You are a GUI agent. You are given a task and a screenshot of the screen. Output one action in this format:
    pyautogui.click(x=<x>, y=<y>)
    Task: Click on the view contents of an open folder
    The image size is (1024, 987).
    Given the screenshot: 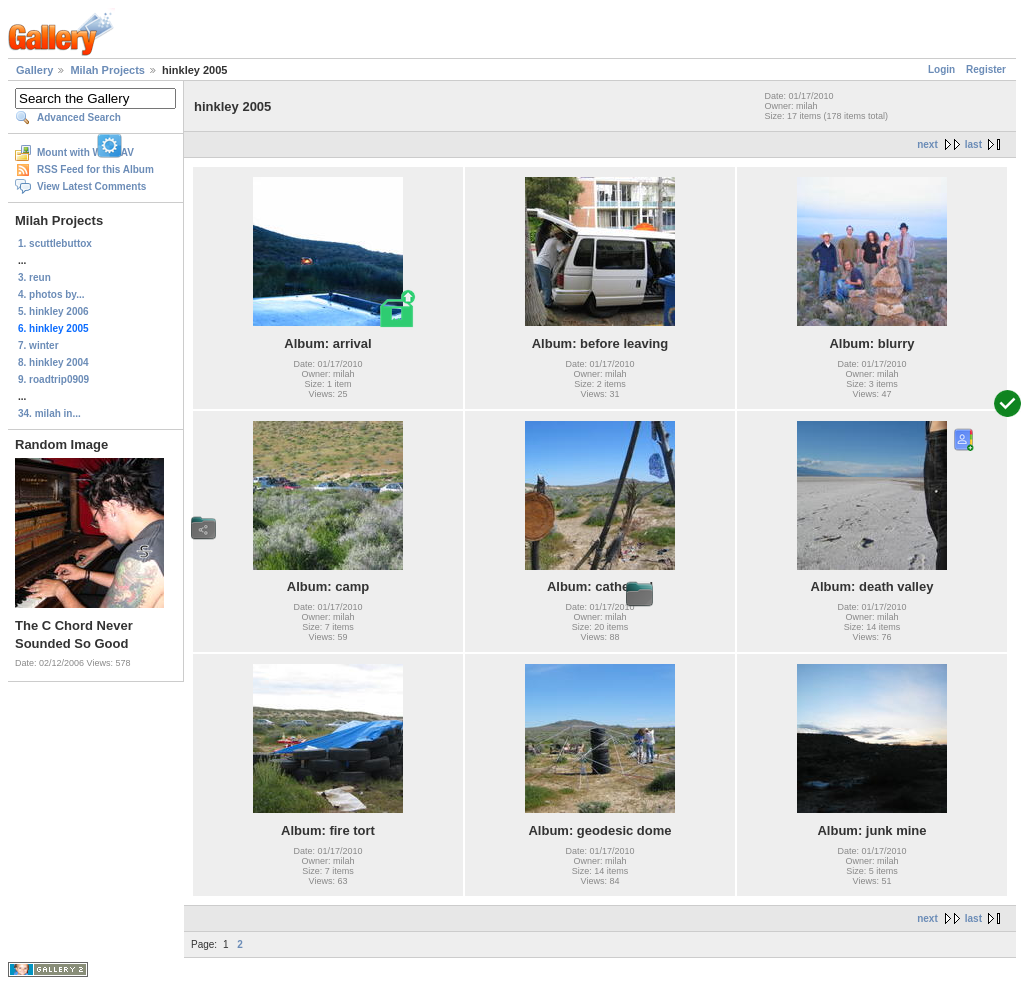 What is the action you would take?
    pyautogui.click(x=639, y=593)
    